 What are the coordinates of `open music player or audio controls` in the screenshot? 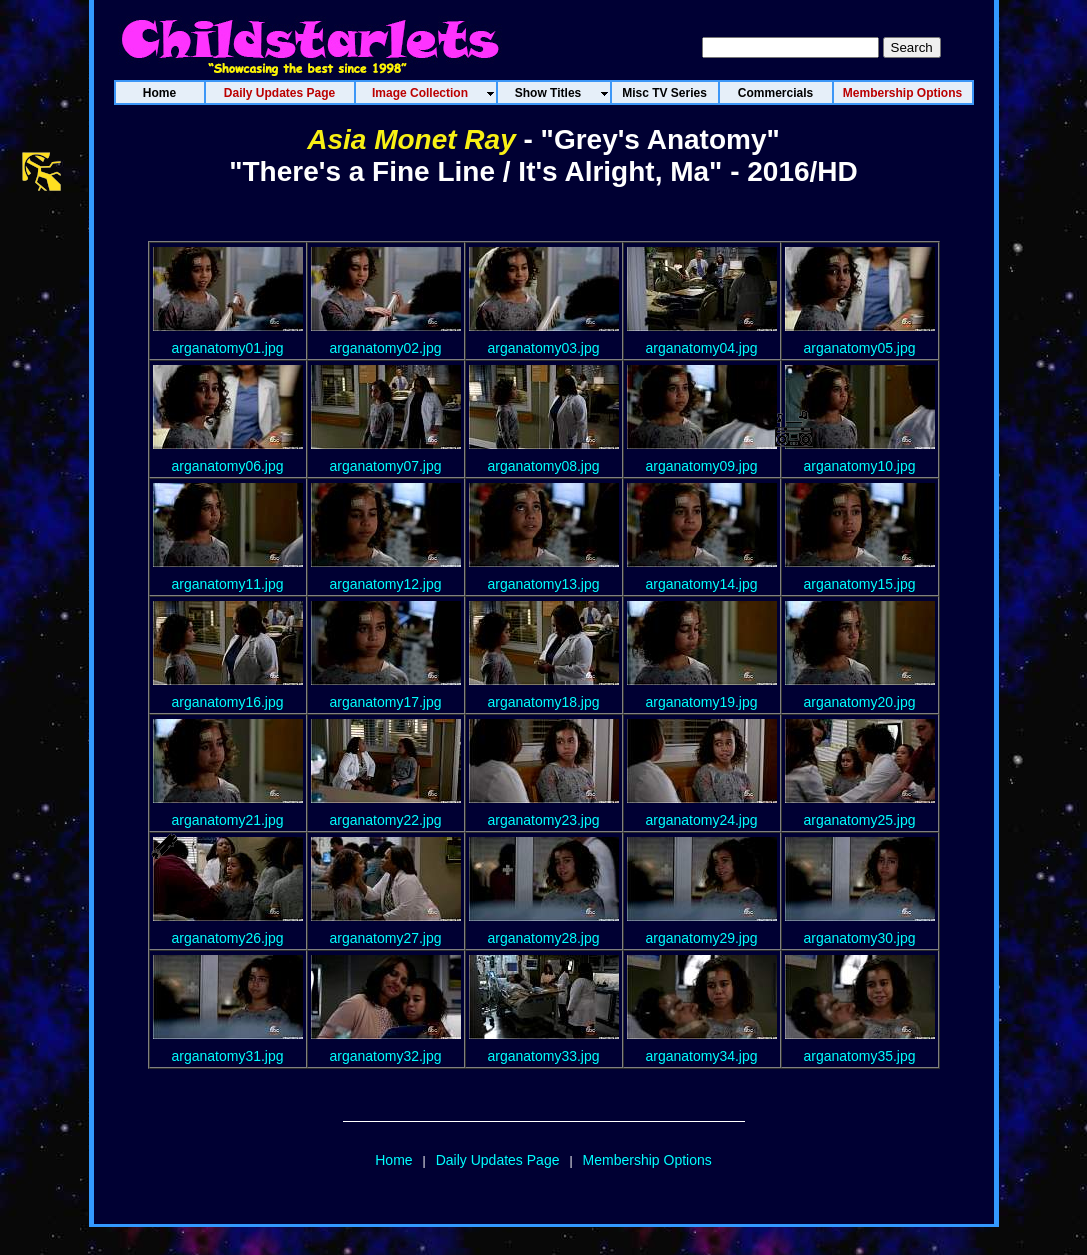 It's located at (794, 429).